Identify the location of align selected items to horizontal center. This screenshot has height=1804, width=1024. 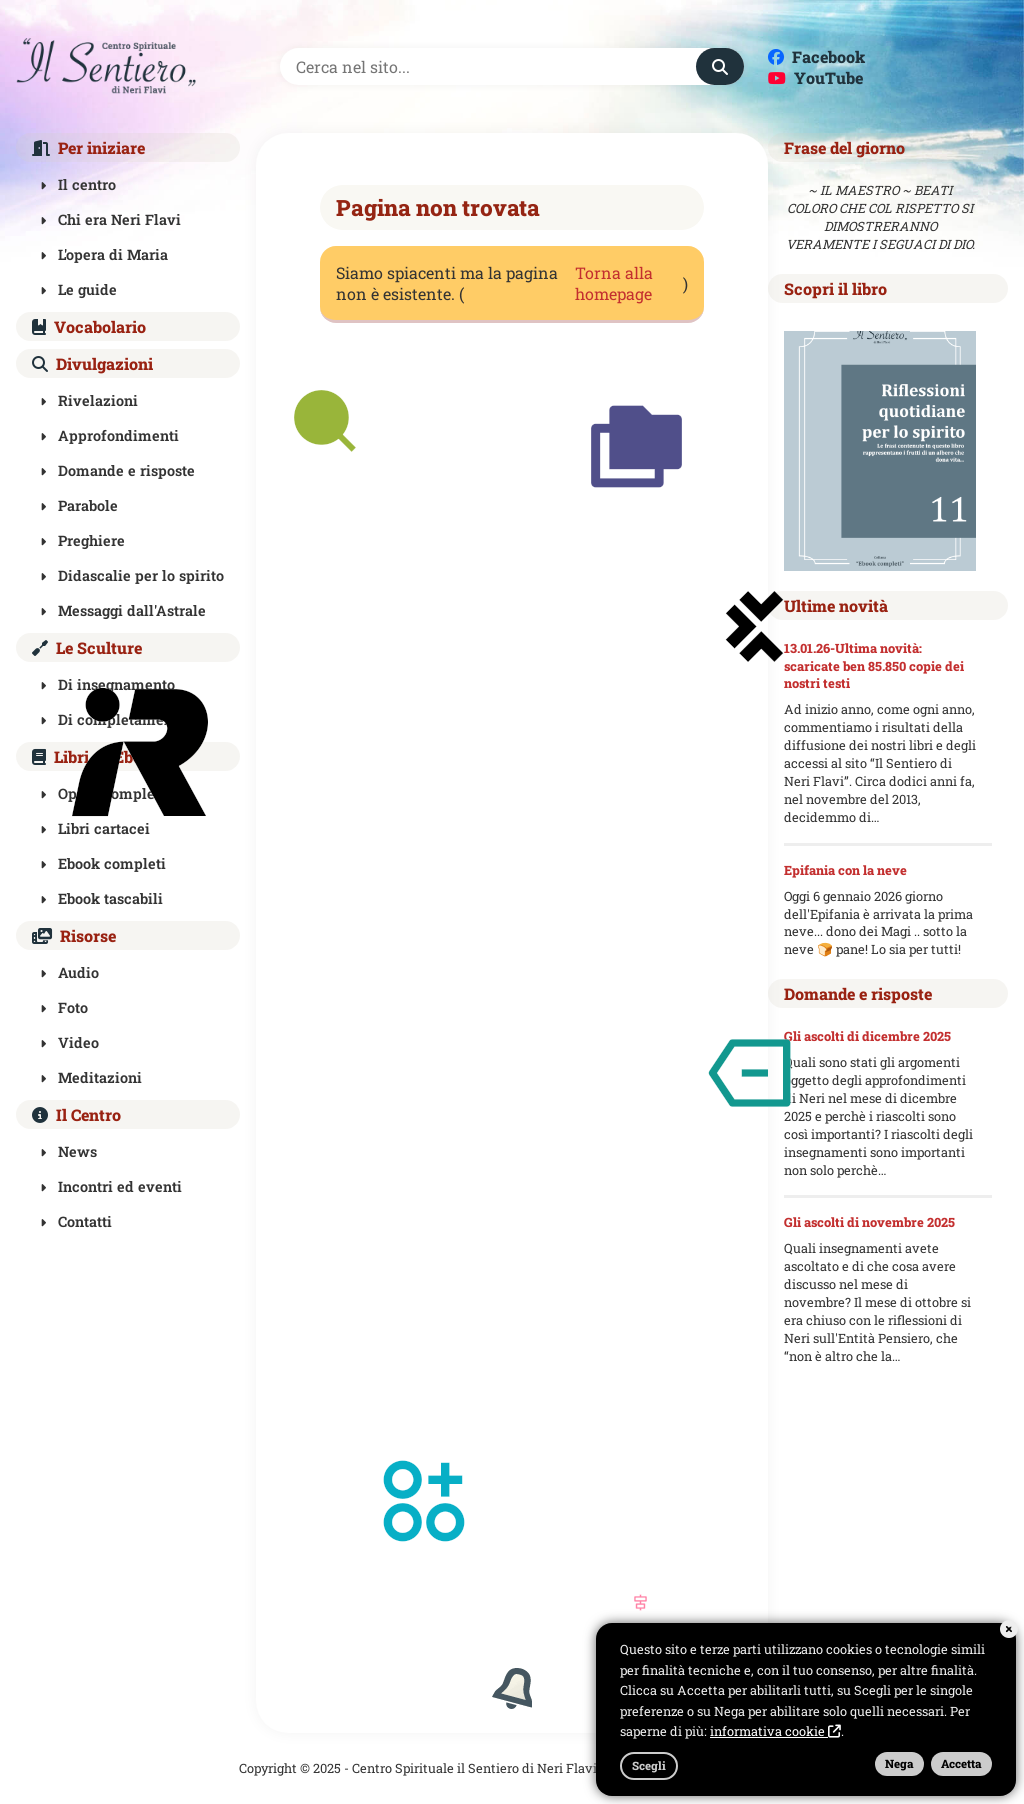
(640, 1602).